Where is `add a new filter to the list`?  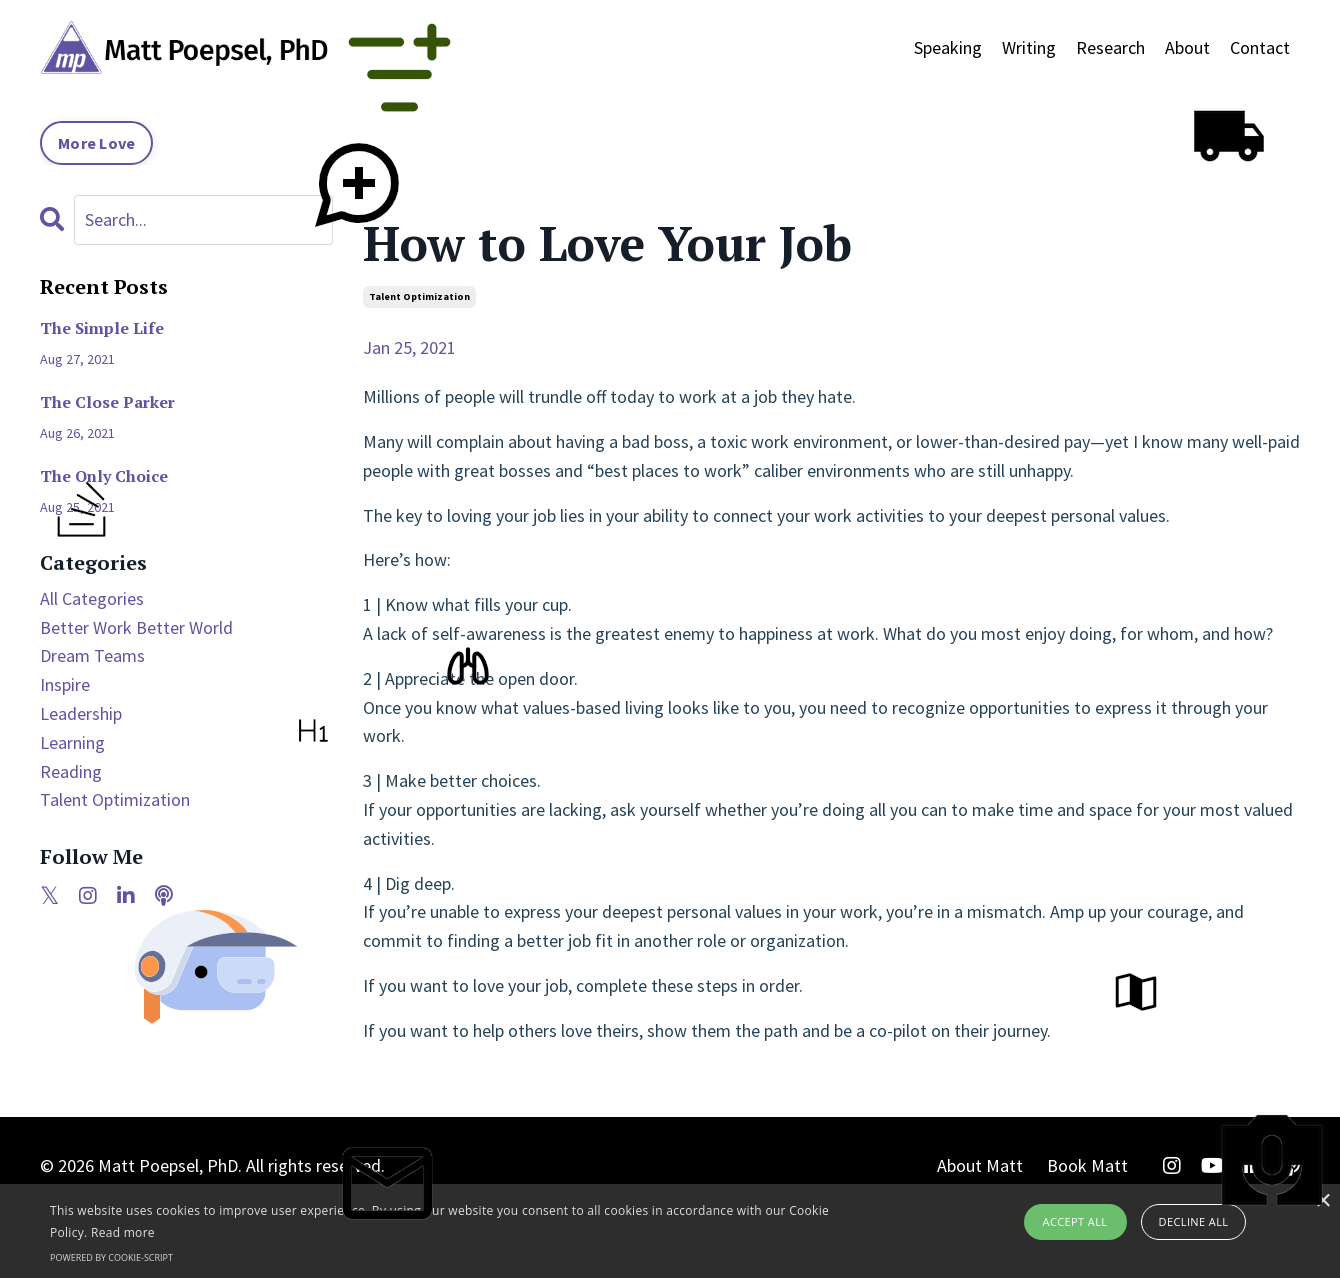 add a new filter to the list is located at coordinates (399, 74).